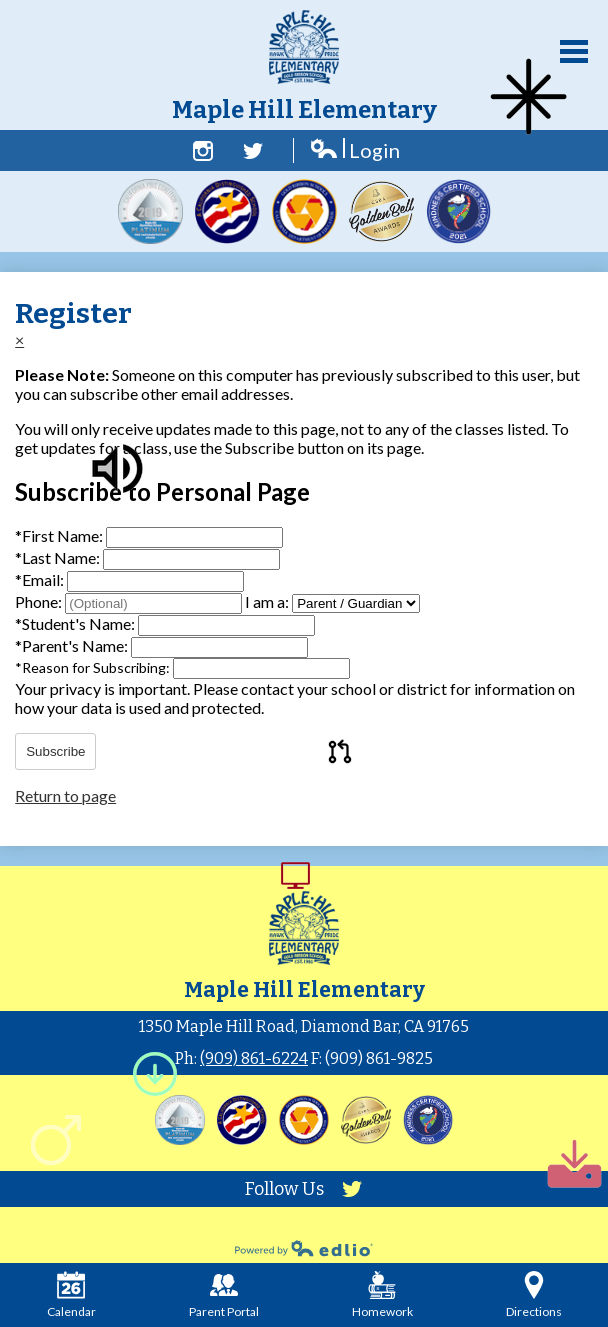  Describe the element at coordinates (117, 468) in the screenshot. I see `increase or adjust audio volume` at that location.